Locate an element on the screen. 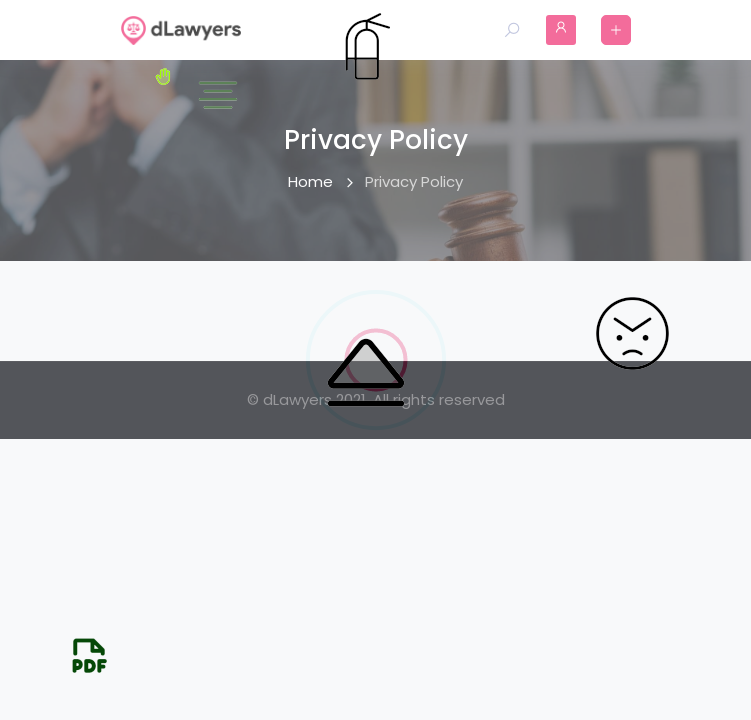 The height and width of the screenshot is (720, 751). center align text is located at coordinates (218, 96).